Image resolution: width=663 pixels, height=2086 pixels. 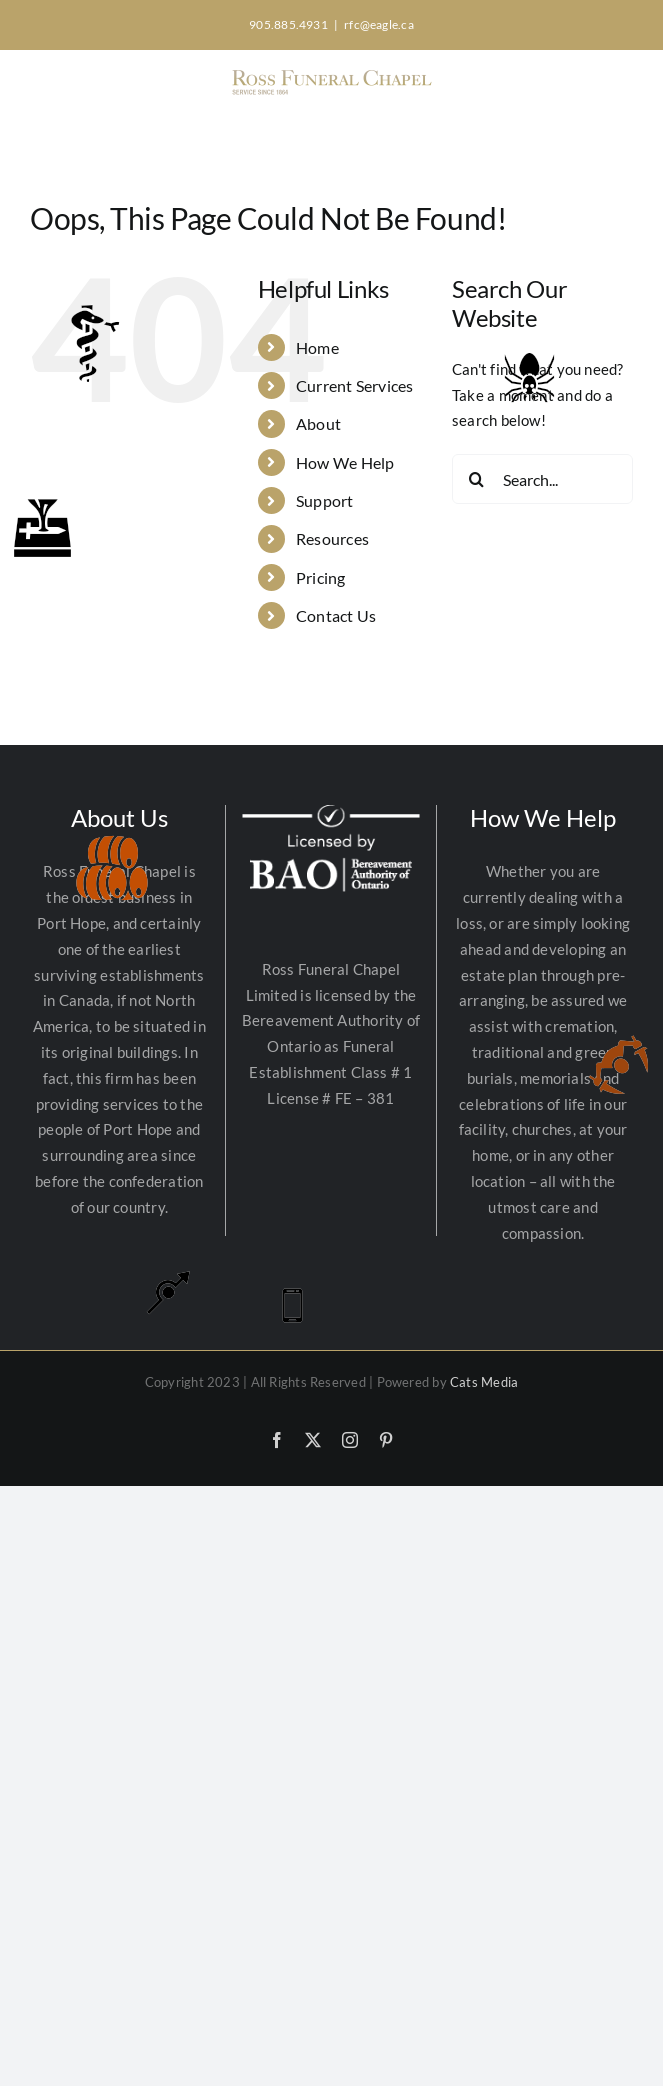 What do you see at coordinates (112, 868) in the screenshot?
I see `access wine cellar or barrel storage inventory` at bounding box center [112, 868].